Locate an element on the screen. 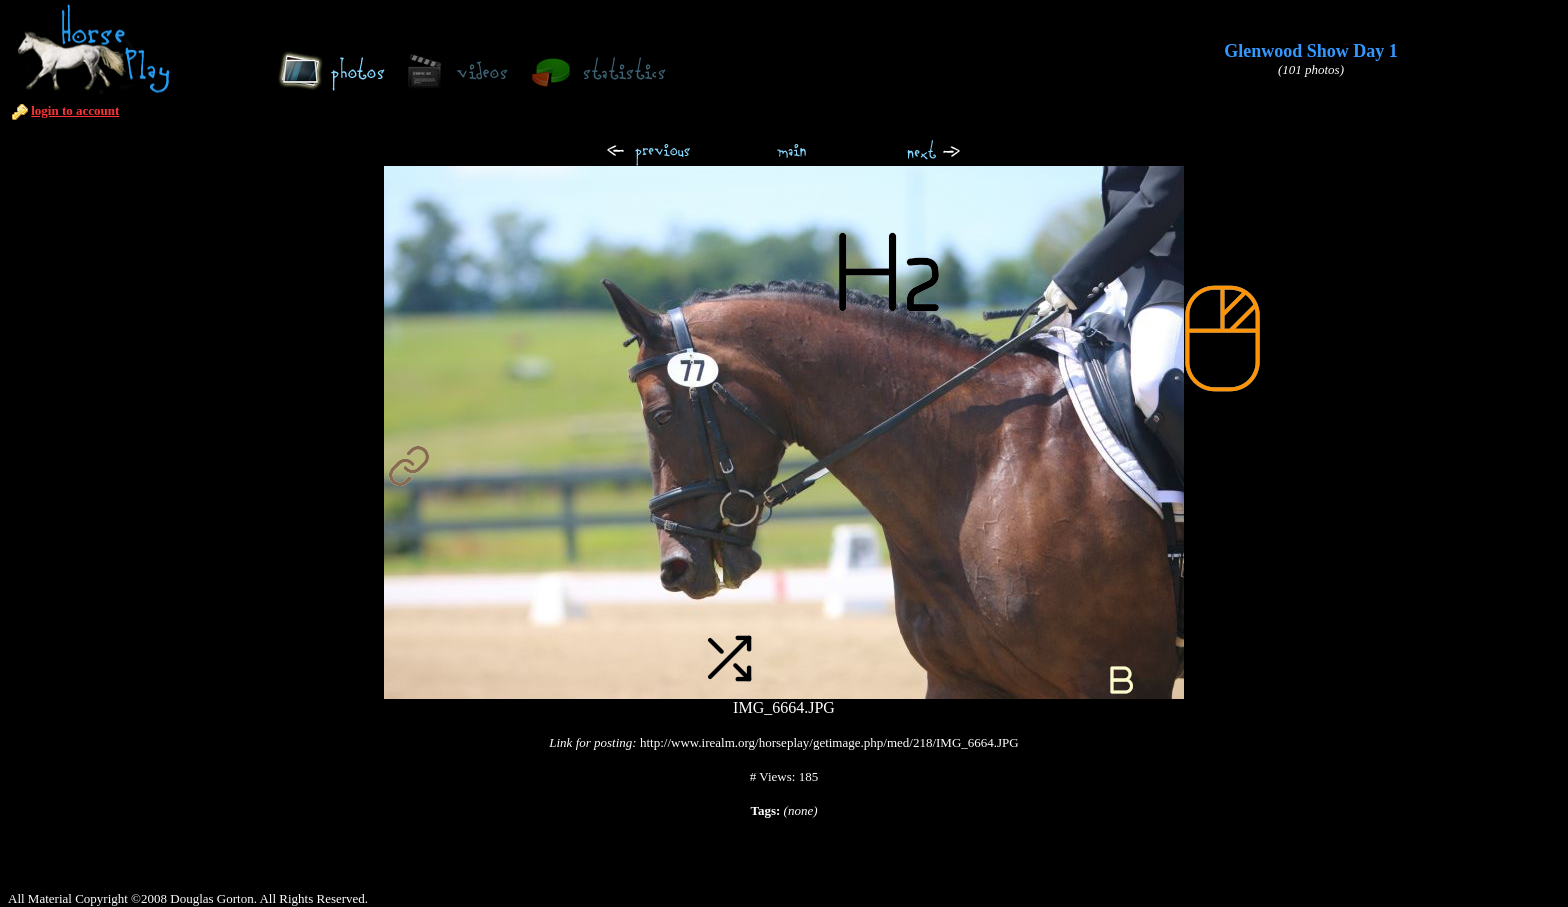 Image resolution: width=1568 pixels, height=907 pixels. shuffle playlist or queue order is located at coordinates (728, 658).